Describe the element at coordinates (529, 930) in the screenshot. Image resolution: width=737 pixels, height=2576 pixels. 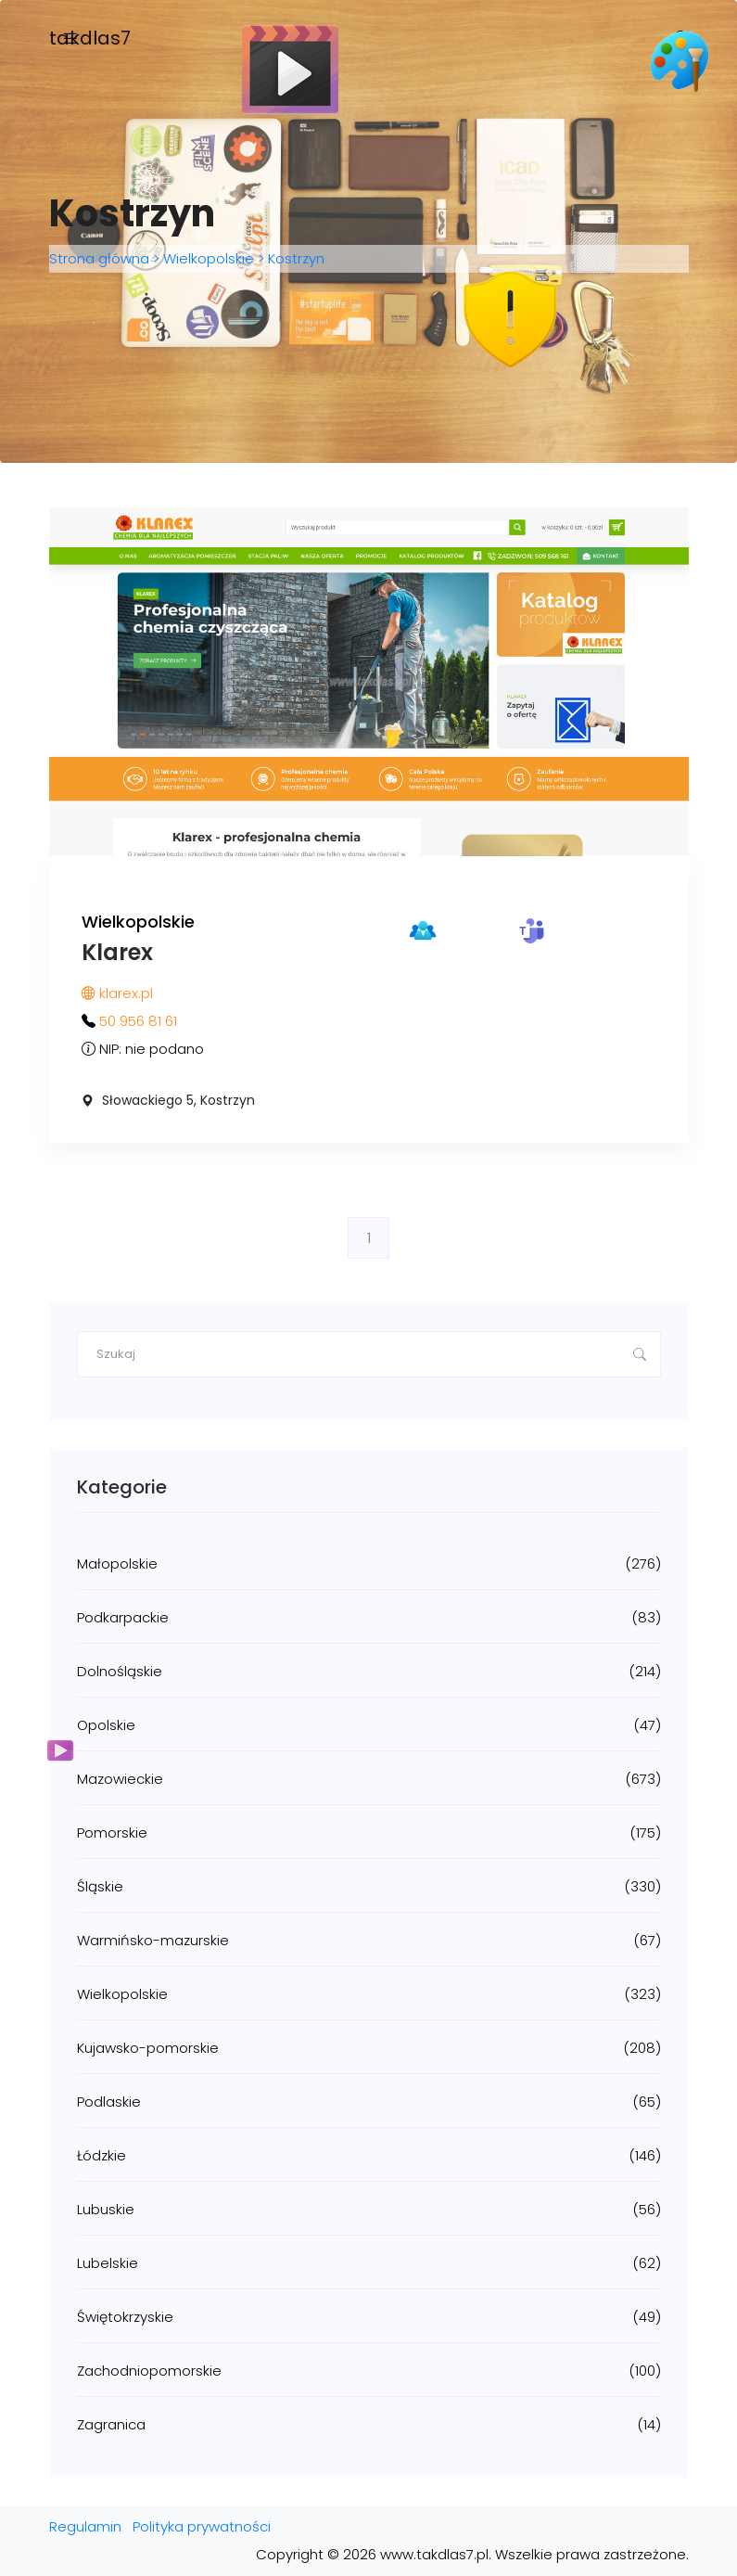
I see `open microsoft teams` at that location.